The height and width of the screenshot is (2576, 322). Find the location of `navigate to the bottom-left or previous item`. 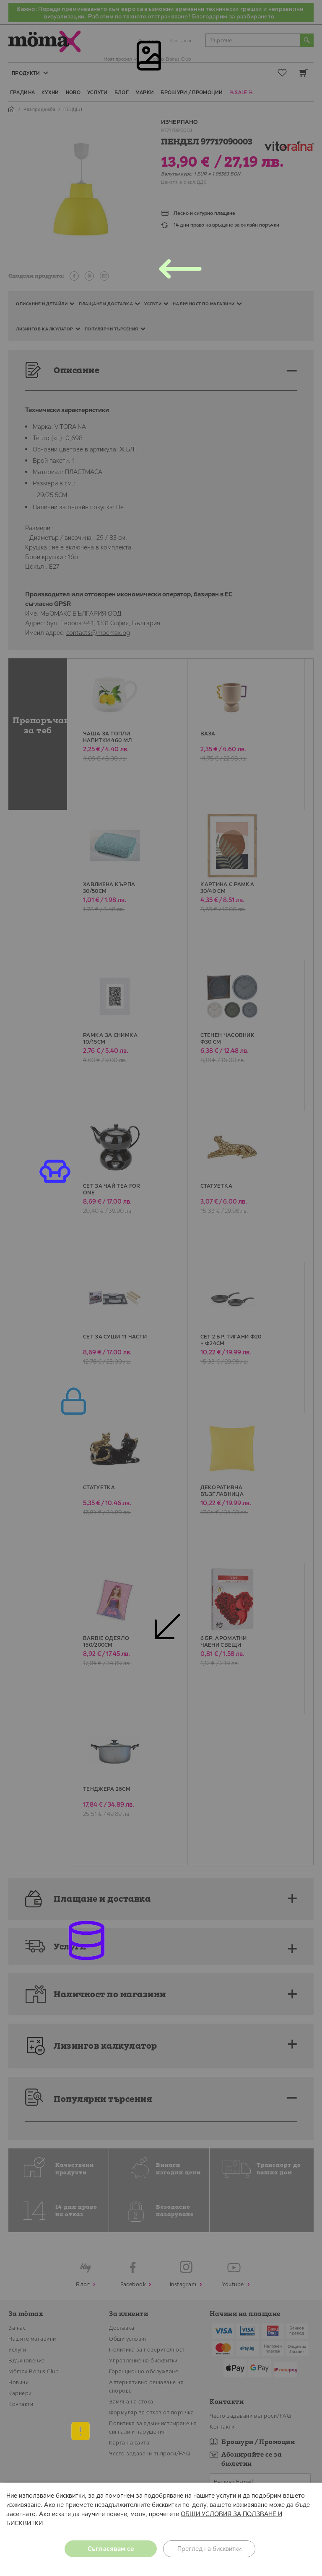

navigate to the bottom-left or previous item is located at coordinates (167, 1626).